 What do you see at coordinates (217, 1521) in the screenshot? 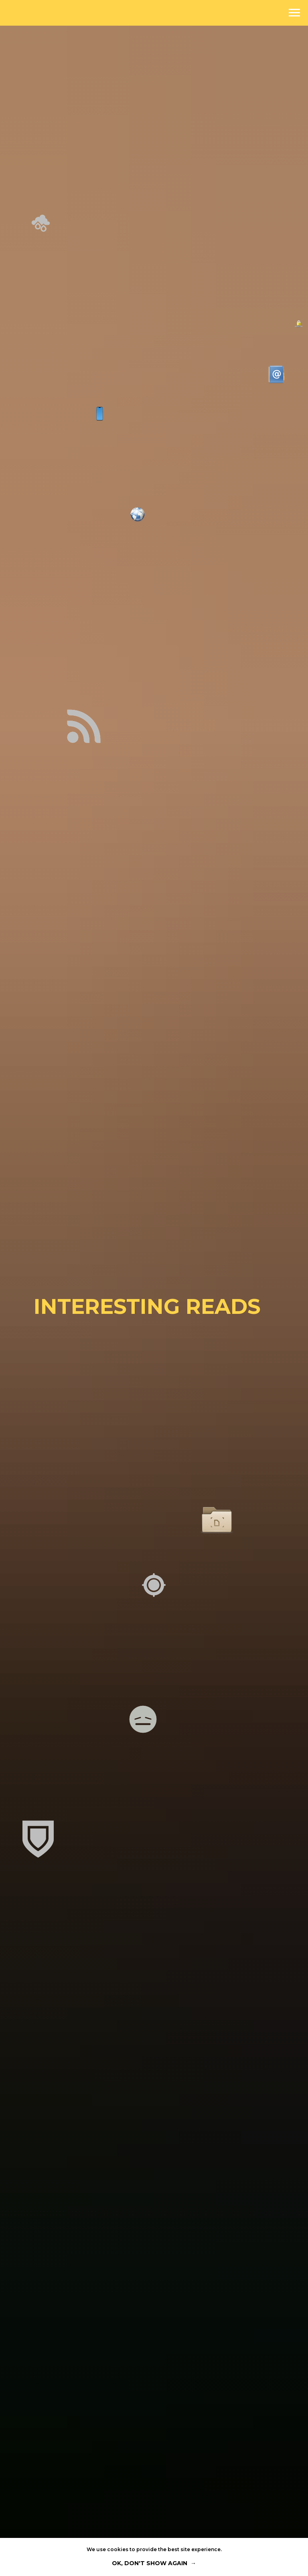
I see `access desktop folder contents` at bounding box center [217, 1521].